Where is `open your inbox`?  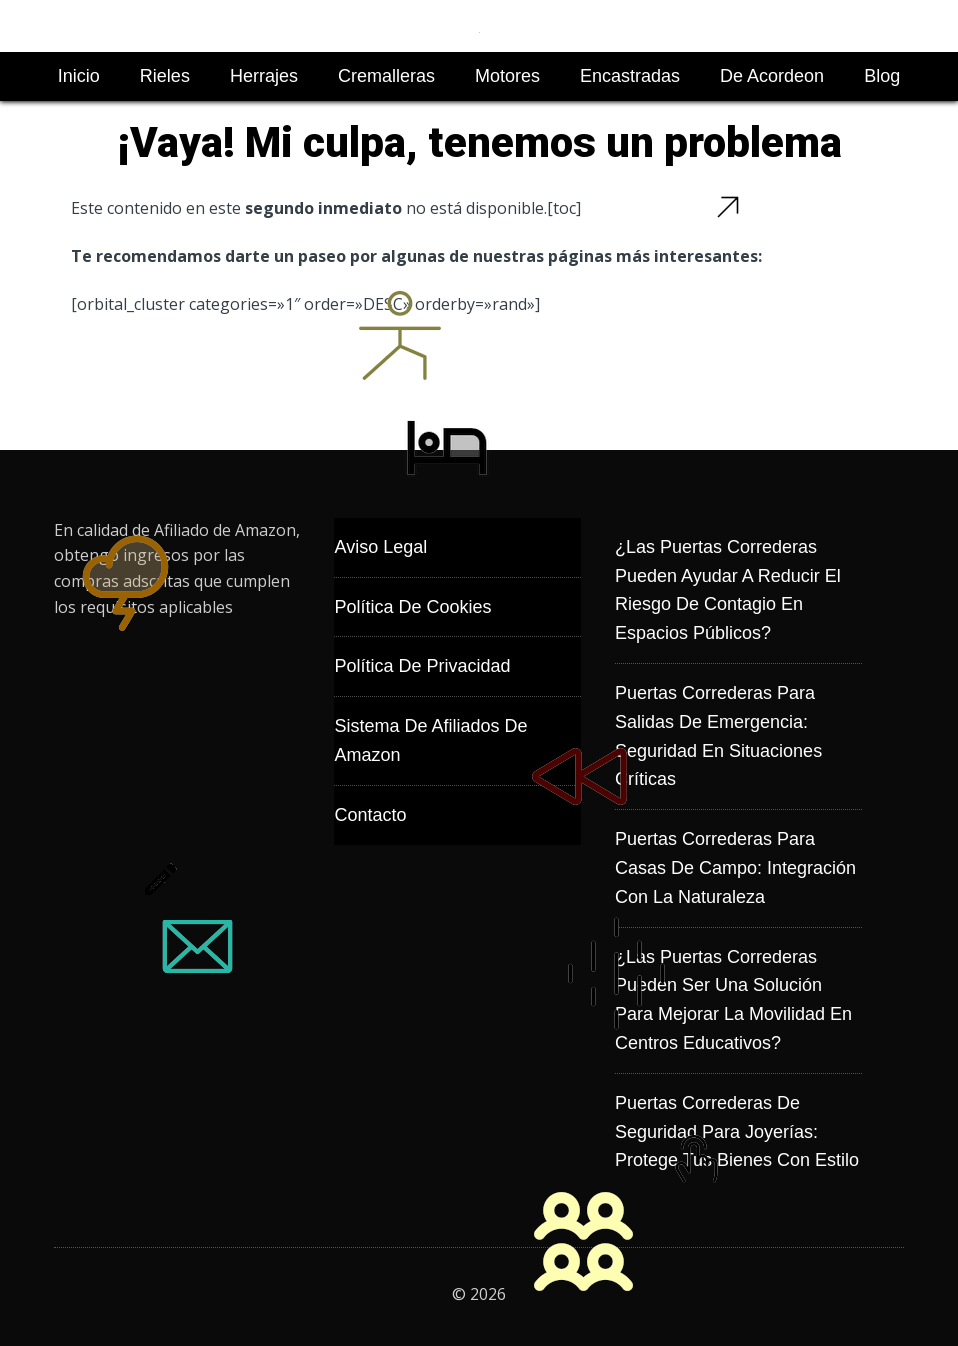
open your inbox is located at coordinates (197, 946).